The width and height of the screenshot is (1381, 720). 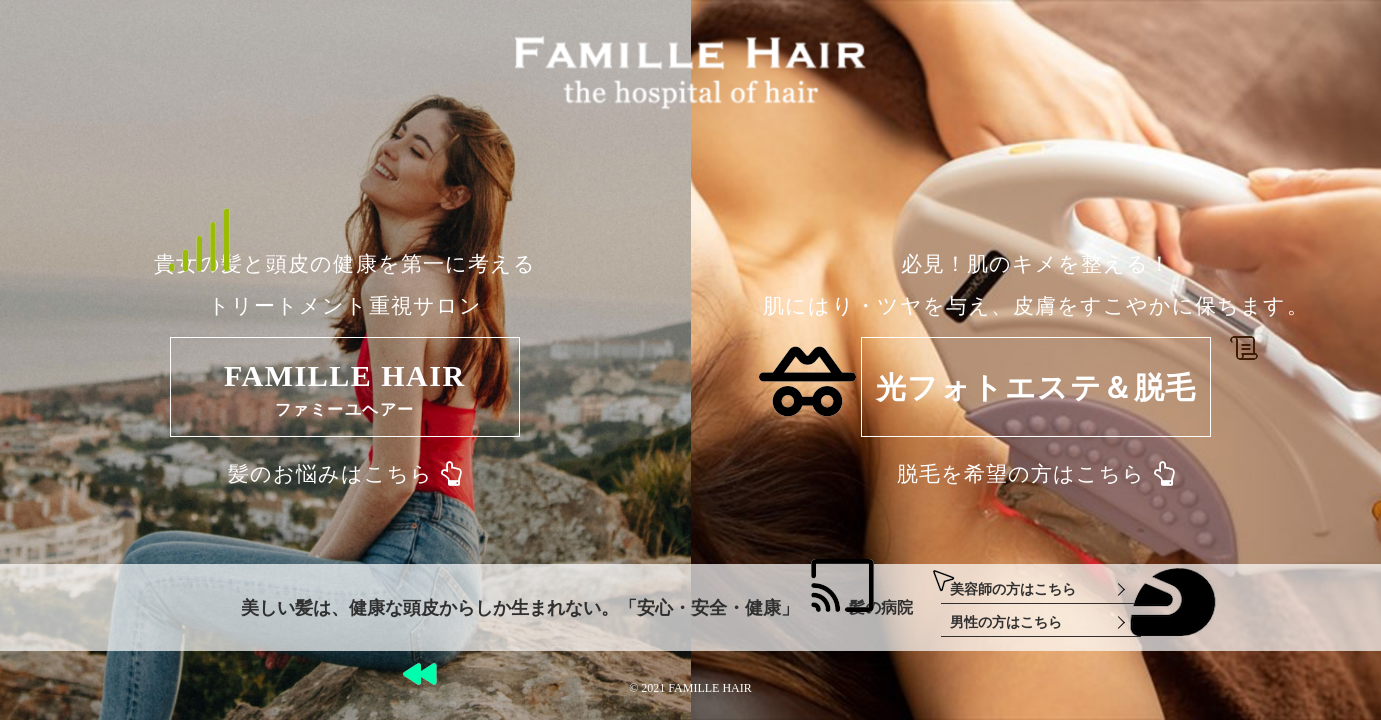 I want to click on access incognito or private browsing mode, so click(x=807, y=381).